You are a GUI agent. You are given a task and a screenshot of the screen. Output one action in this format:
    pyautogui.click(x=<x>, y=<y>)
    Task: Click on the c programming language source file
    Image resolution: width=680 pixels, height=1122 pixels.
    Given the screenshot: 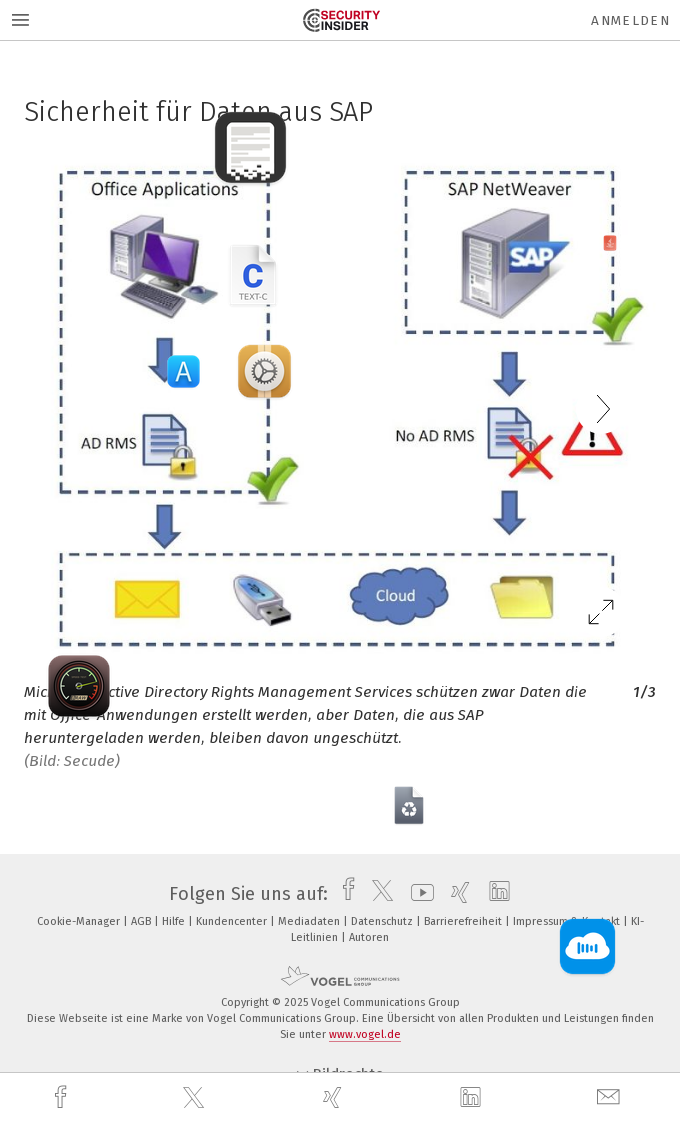 What is the action you would take?
    pyautogui.click(x=253, y=276)
    